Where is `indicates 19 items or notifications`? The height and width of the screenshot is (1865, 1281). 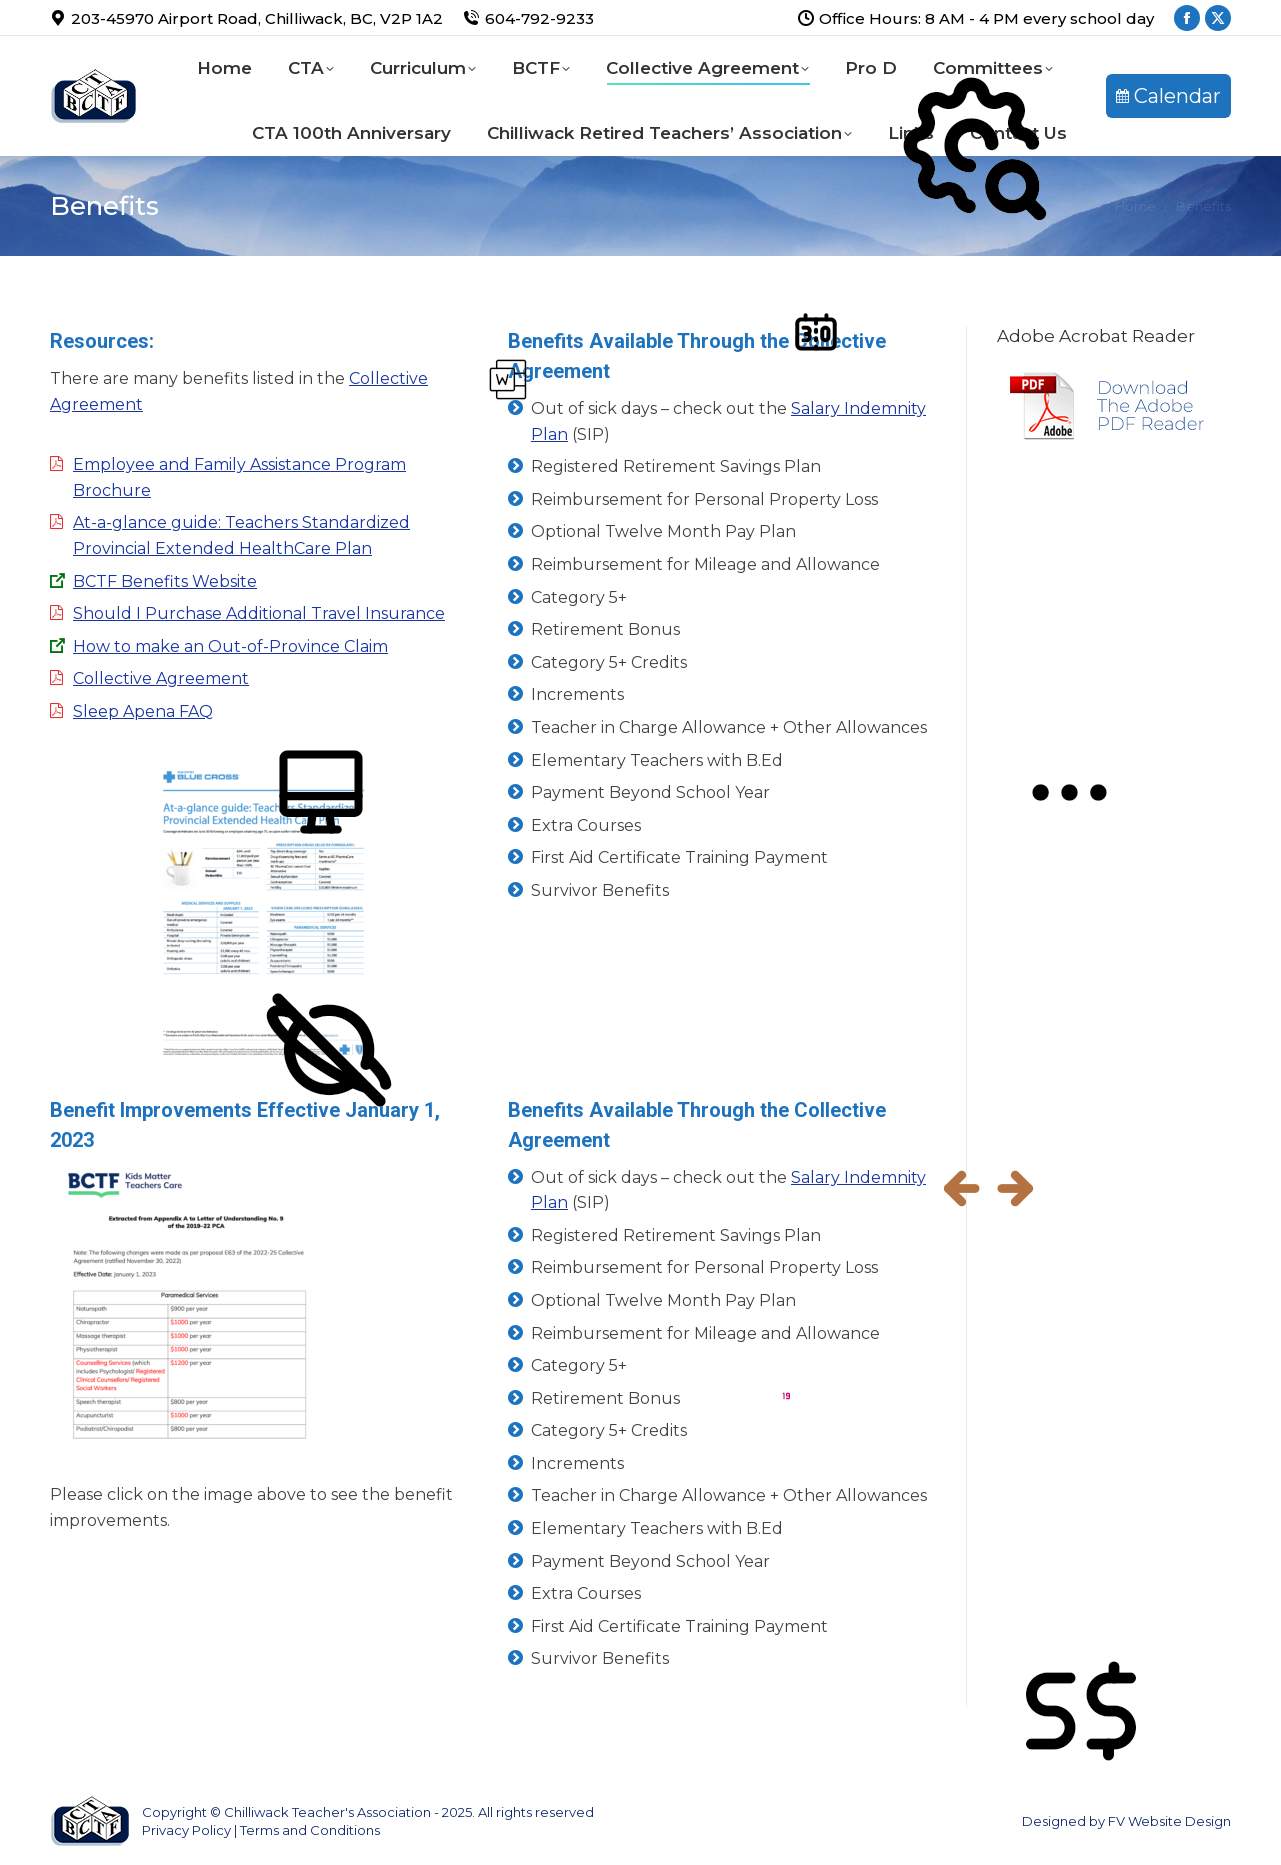
indicates 19 items or notifications is located at coordinates (786, 1396).